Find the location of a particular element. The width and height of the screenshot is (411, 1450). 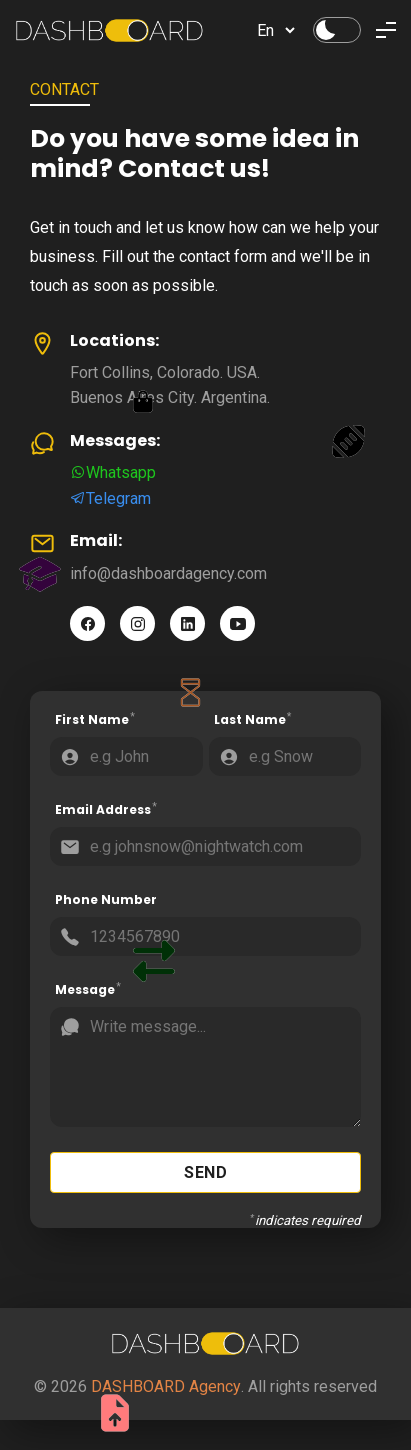

access education or learning features is located at coordinates (40, 574).